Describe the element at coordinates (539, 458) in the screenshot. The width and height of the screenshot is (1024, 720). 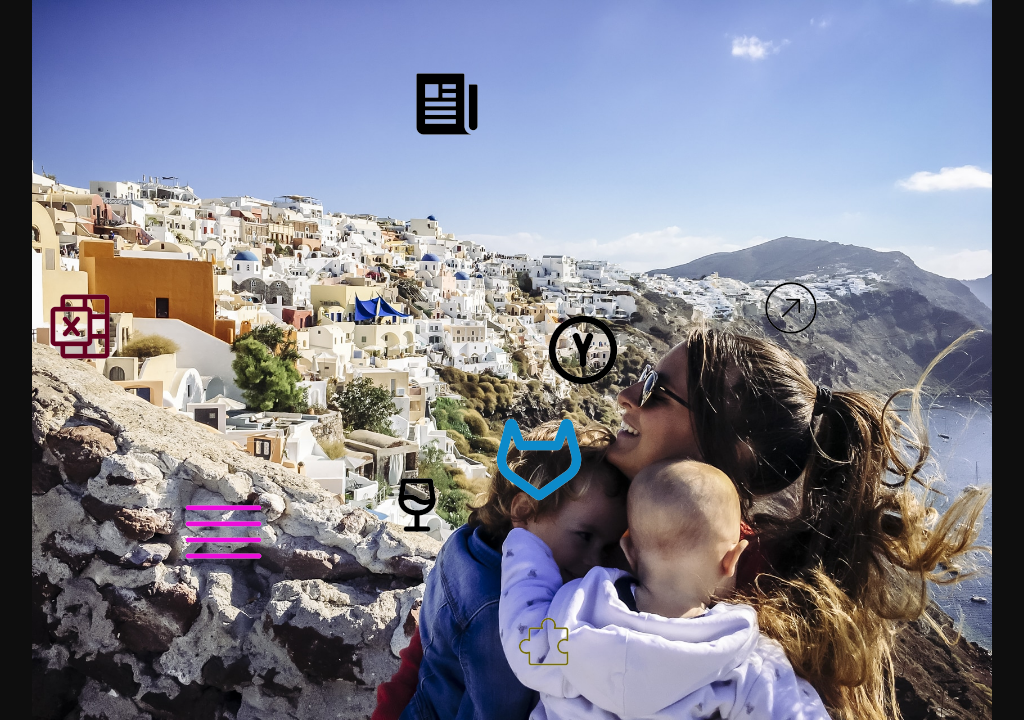
I see `open gitlab repository` at that location.